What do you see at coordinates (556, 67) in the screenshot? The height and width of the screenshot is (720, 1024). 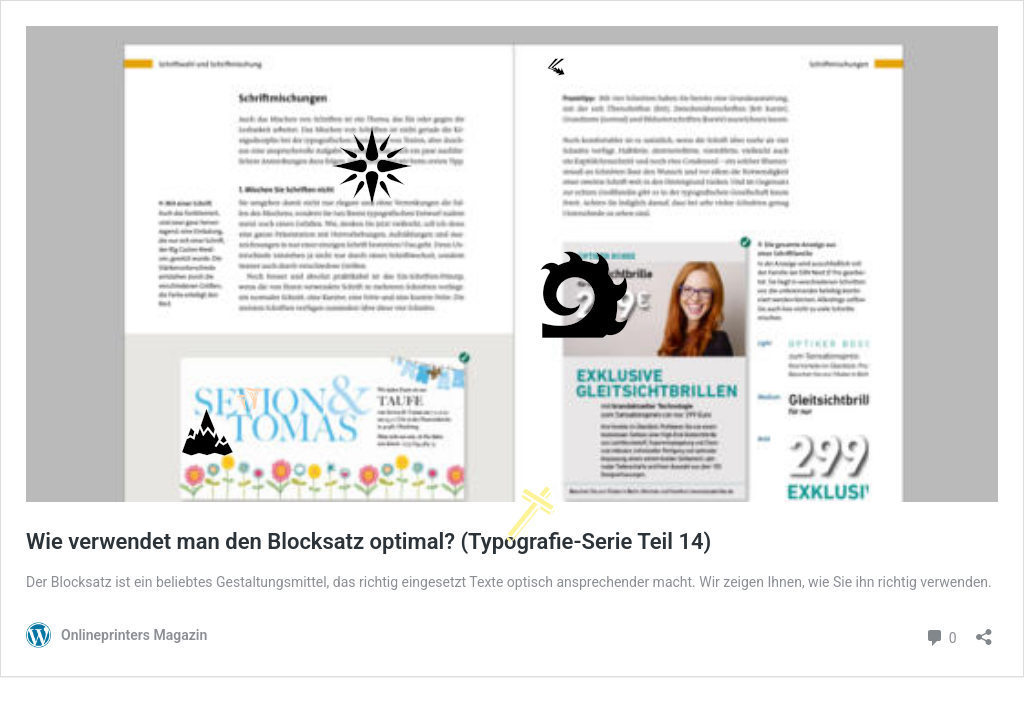 I see `redirect or reroute an action` at bounding box center [556, 67].